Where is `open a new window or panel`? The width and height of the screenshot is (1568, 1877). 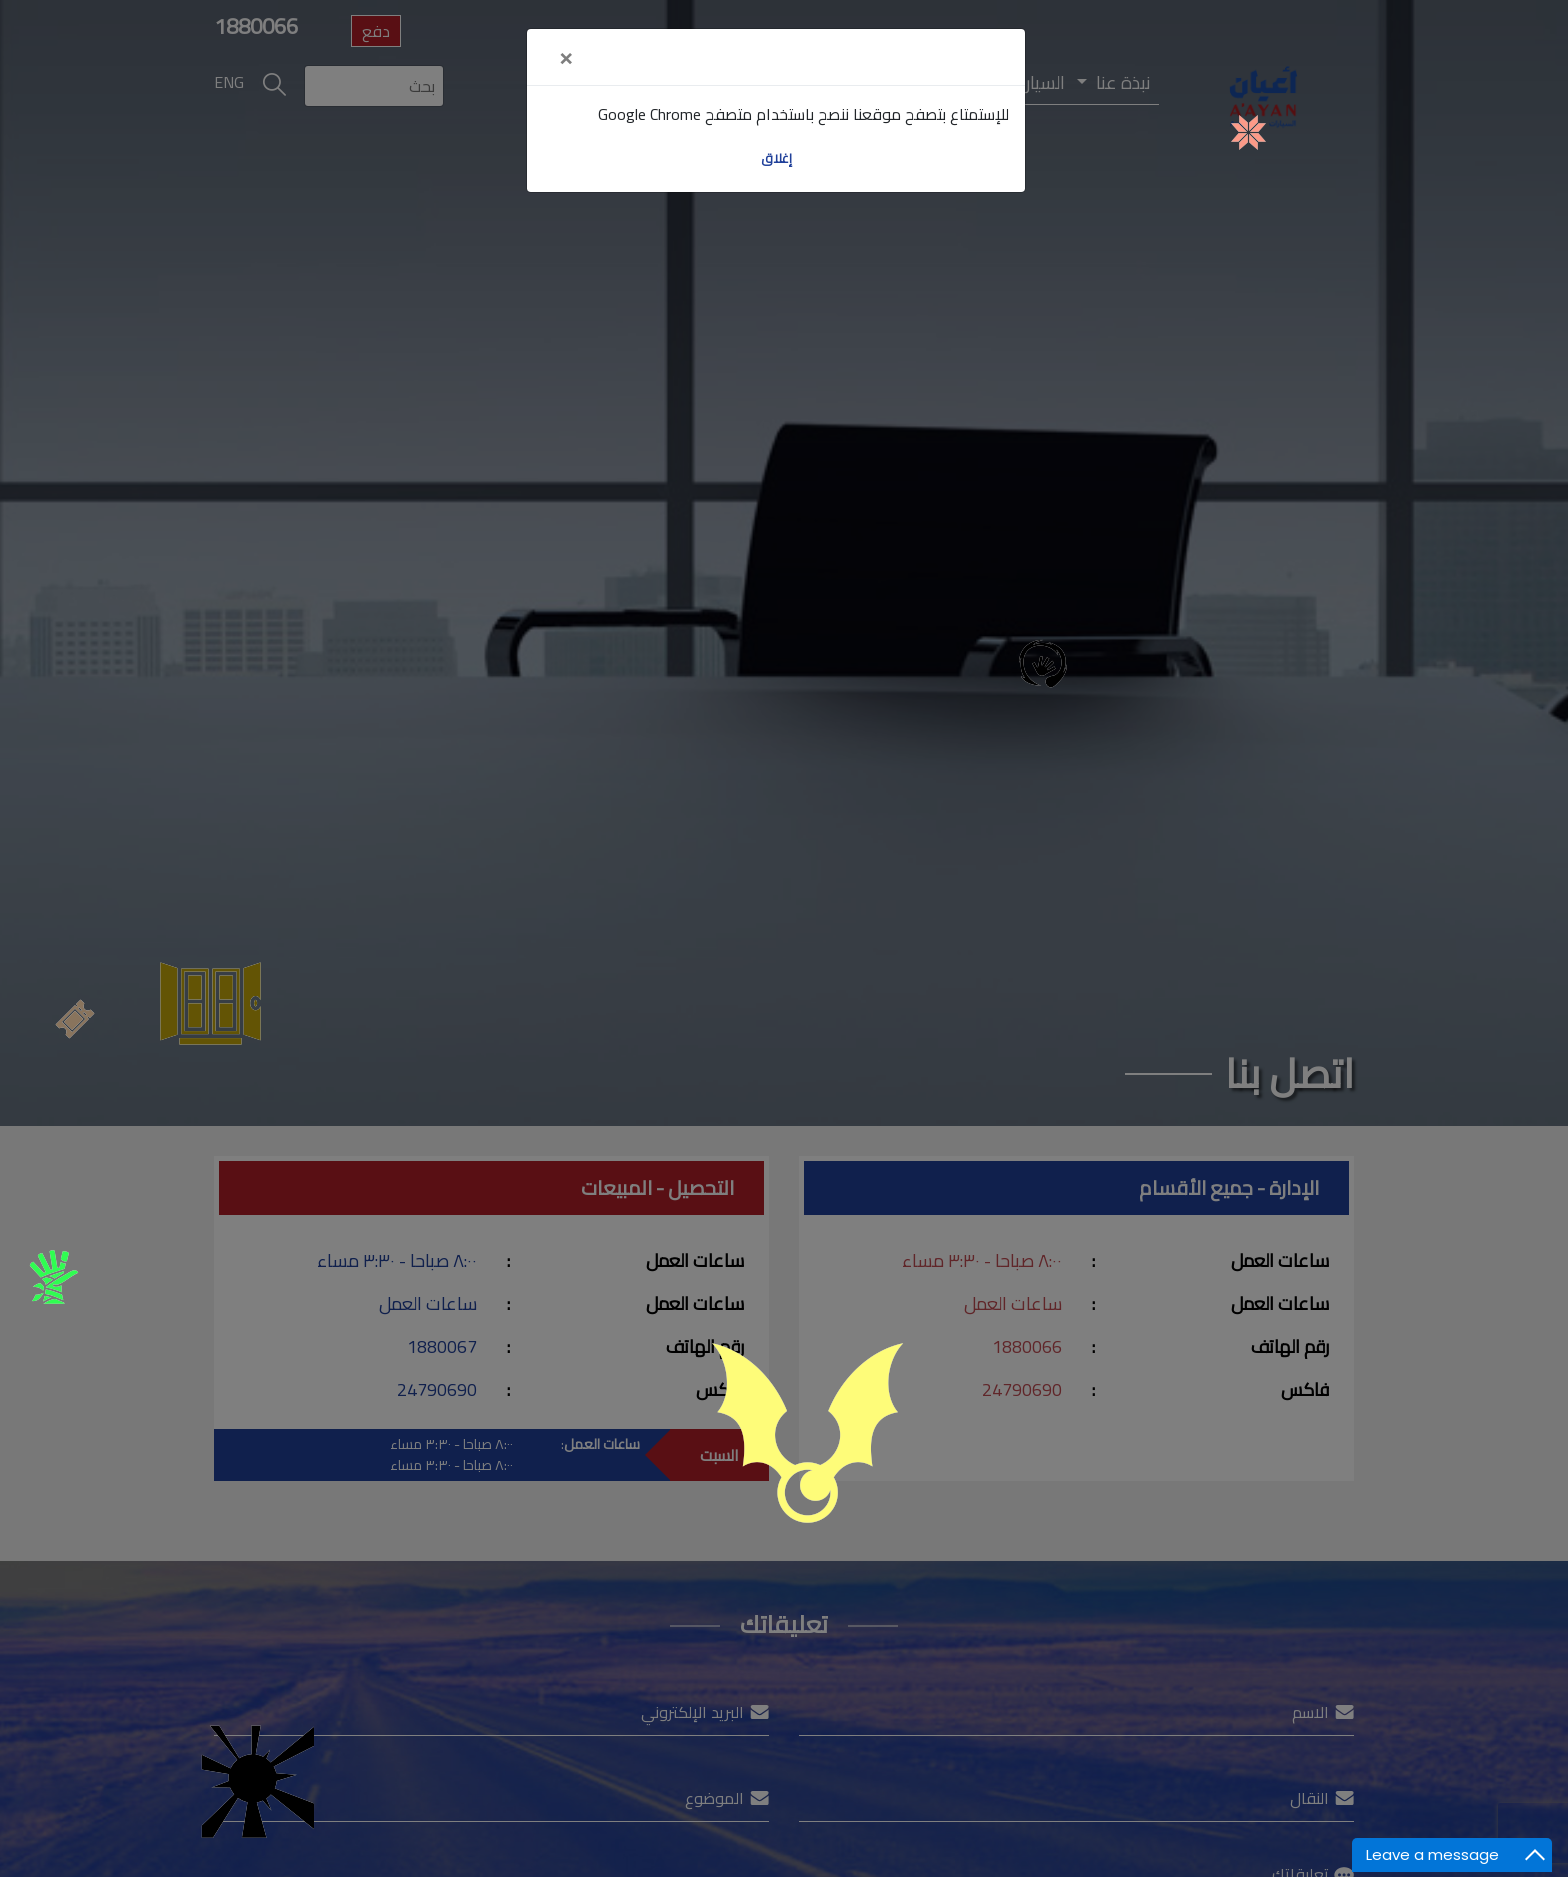
open a new window or panel is located at coordinates (210, 1003).